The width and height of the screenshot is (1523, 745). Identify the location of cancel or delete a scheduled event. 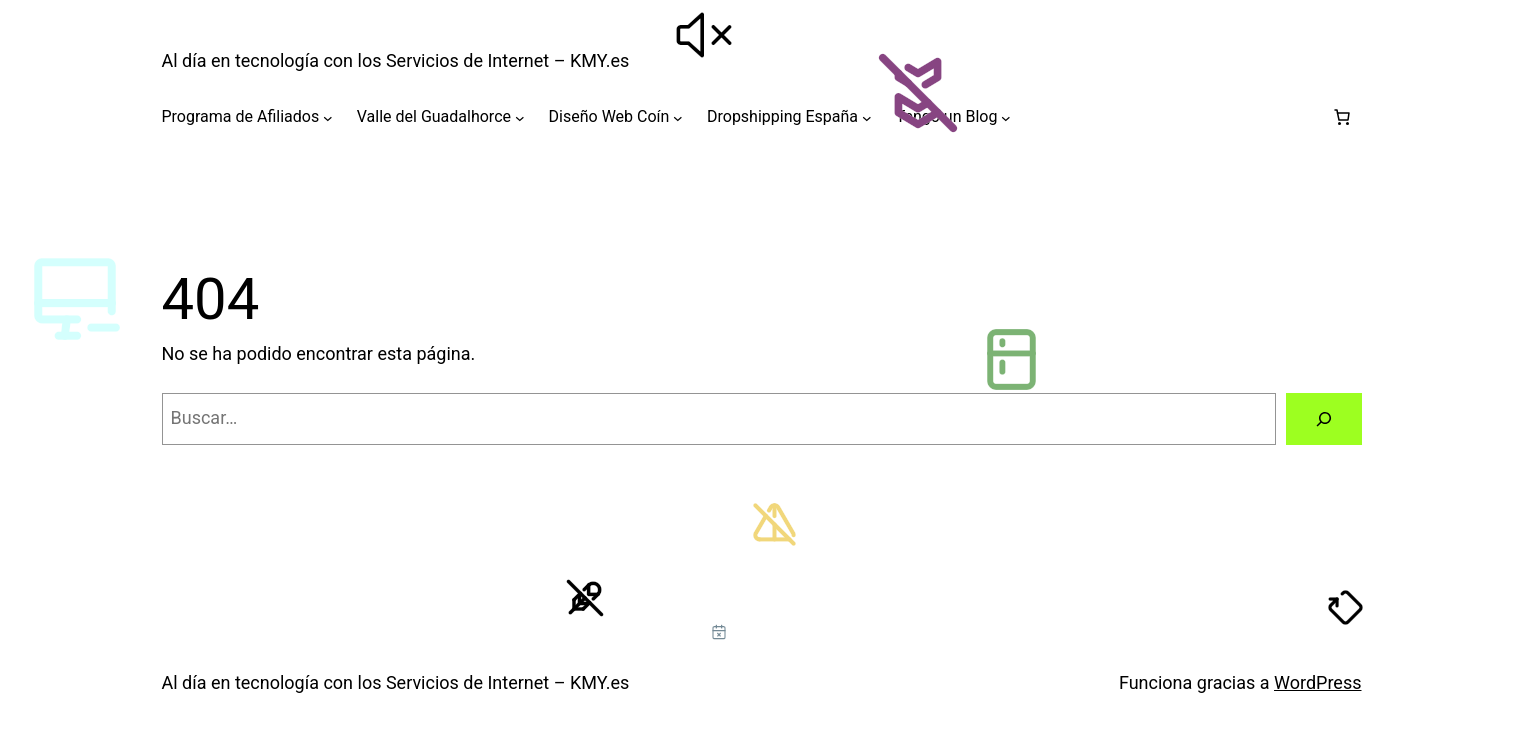
(719, 632).